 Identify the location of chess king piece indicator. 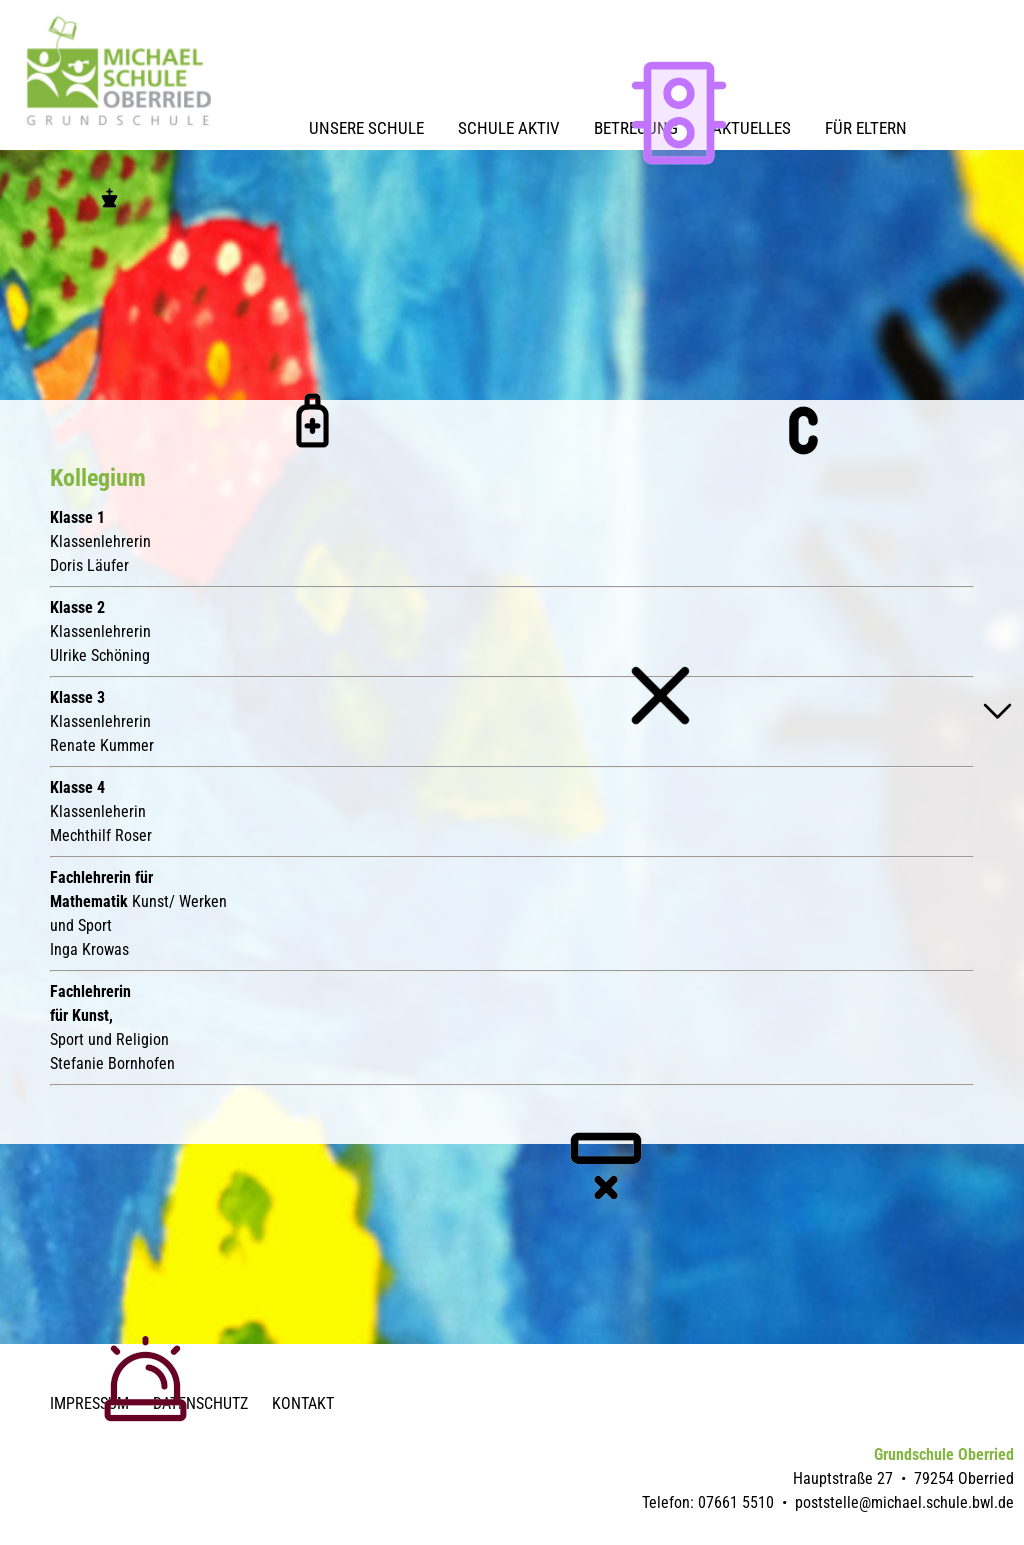
(109, 198).